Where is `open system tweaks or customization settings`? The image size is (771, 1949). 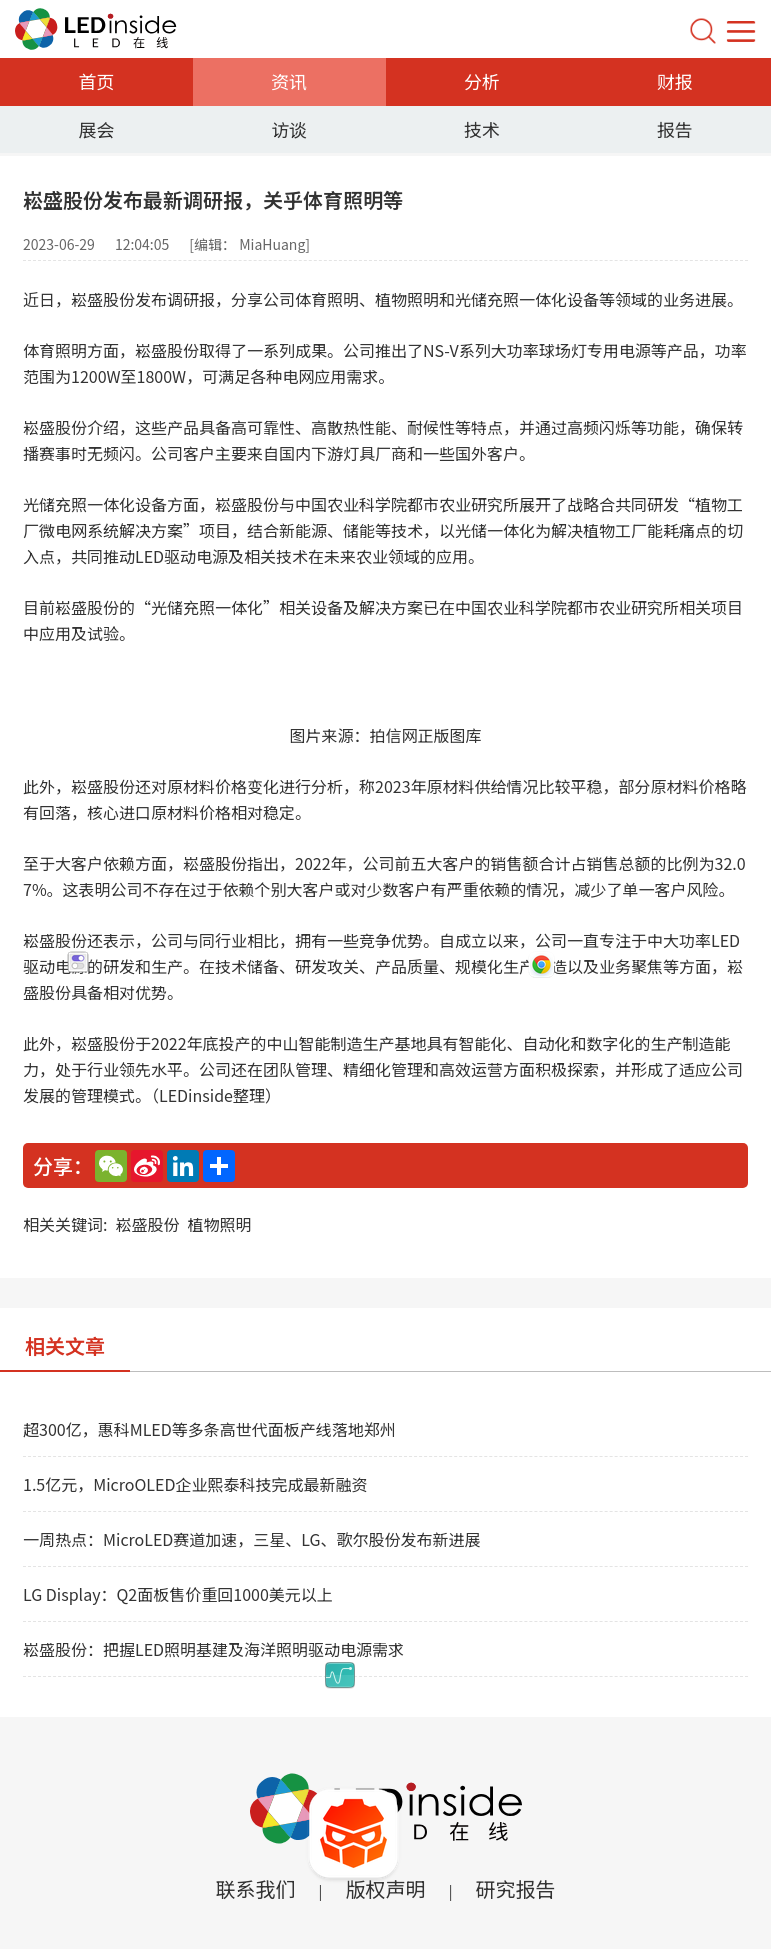
open system tweaks or customization settings is located at coordinates (78, 962).